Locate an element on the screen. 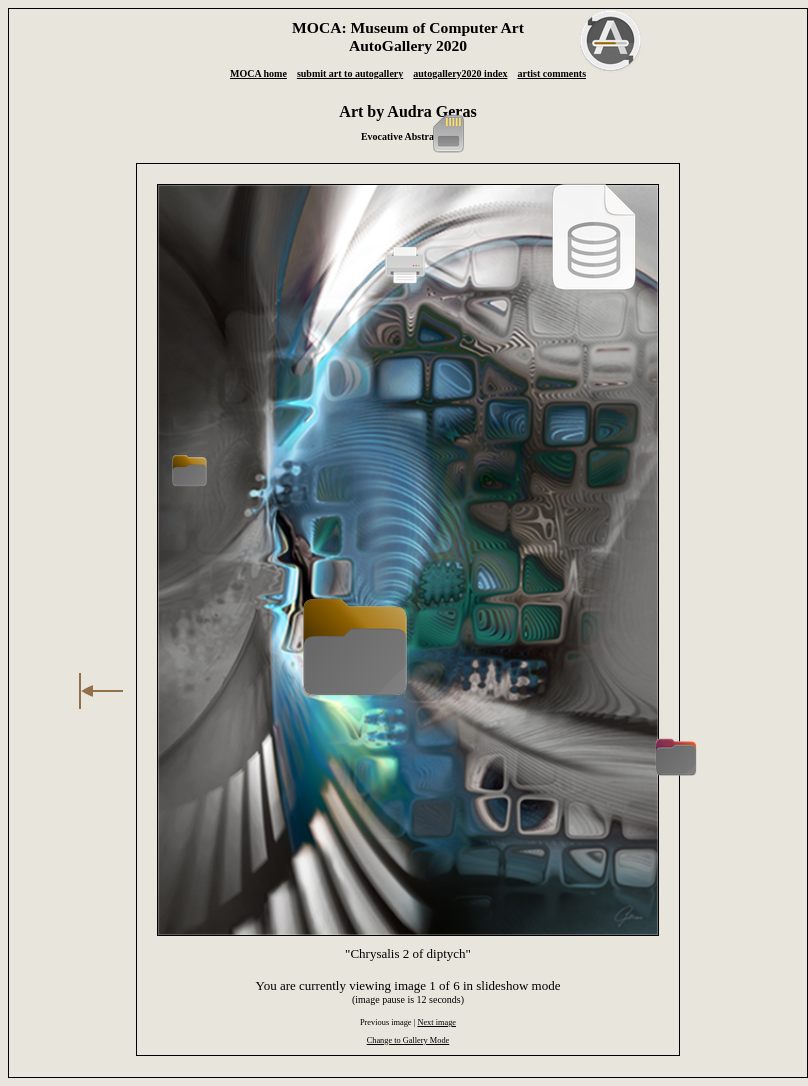 The width and height of the screenshot is (808, 1086). print the current document is located at coordinates (405, 265).